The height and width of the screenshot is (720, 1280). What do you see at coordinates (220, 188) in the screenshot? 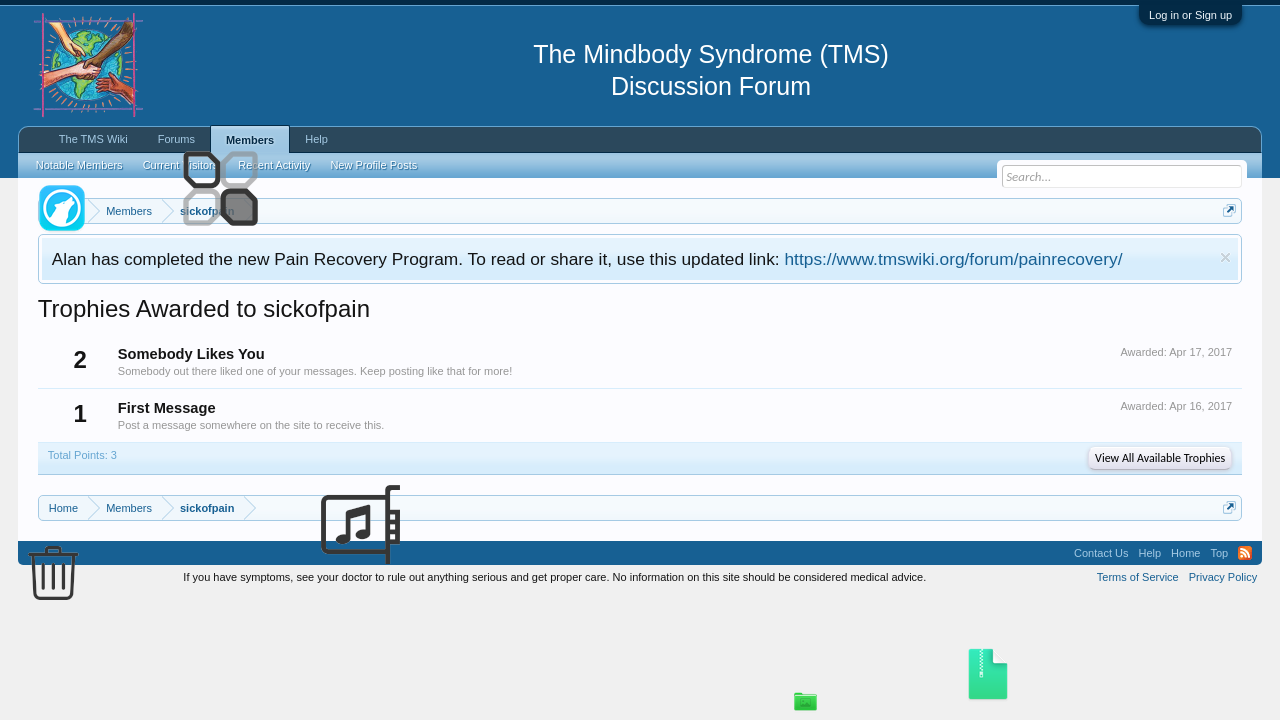
I see `connect or manage exchange account integration` at bounding box center [220, 188].